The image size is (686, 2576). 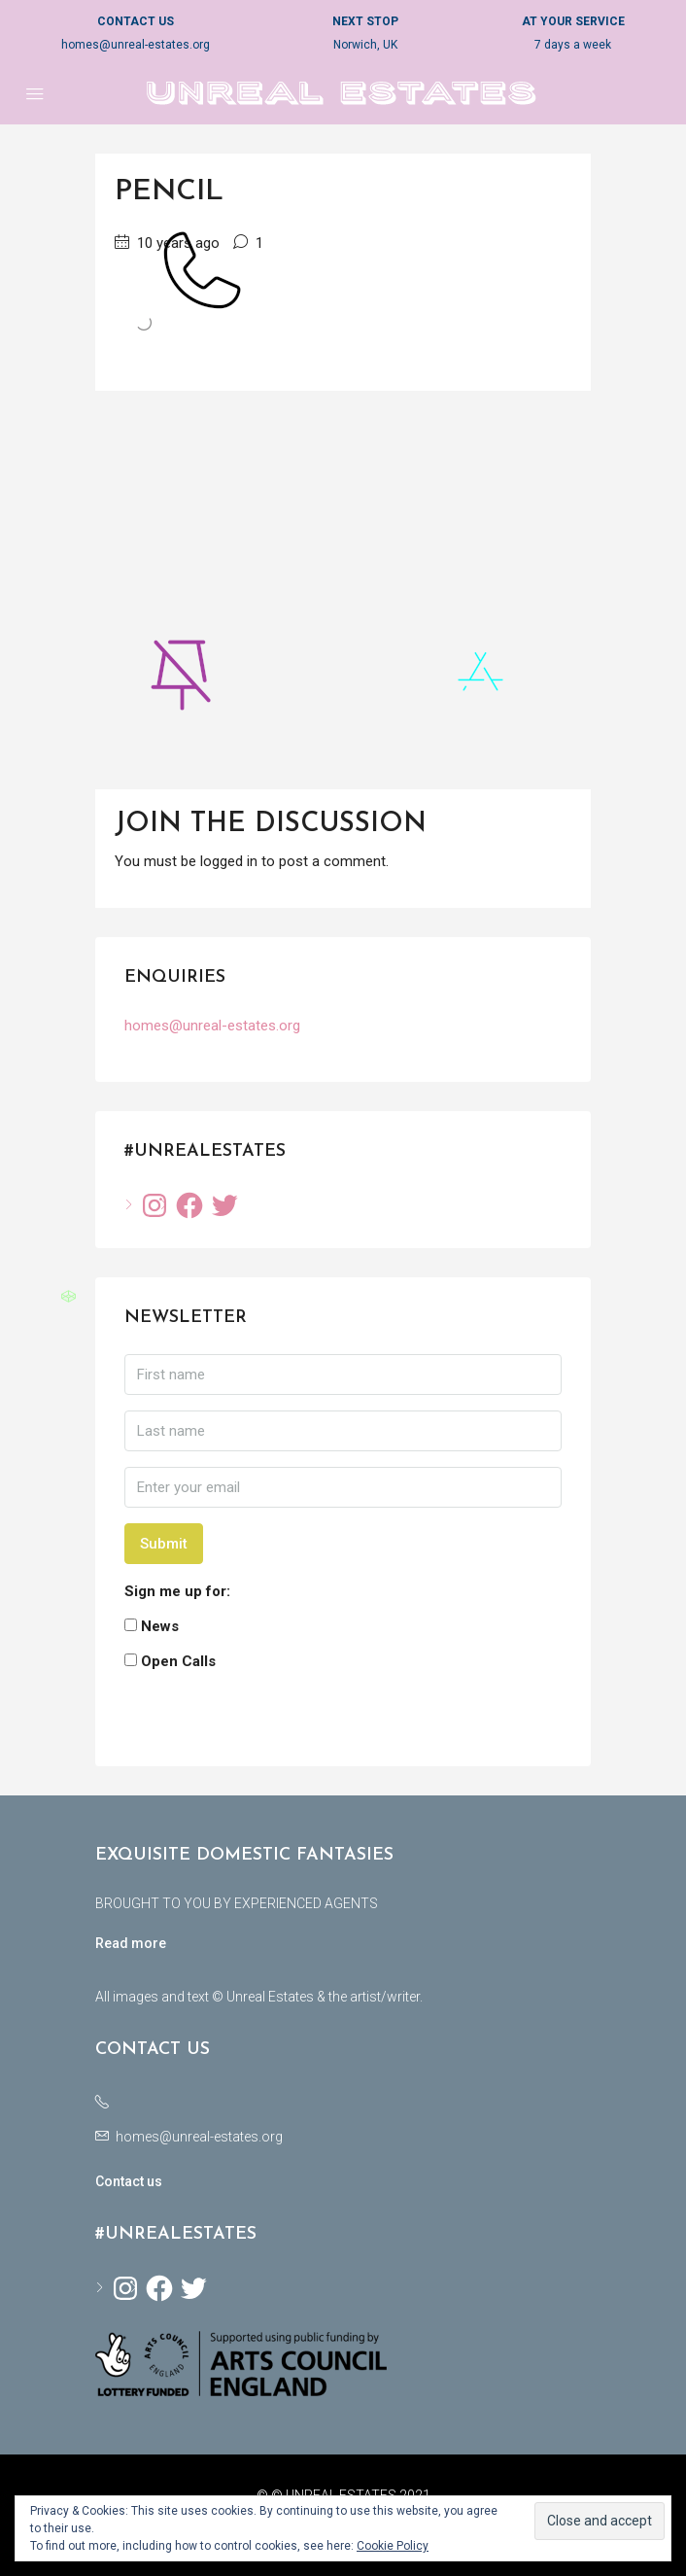 What do you see at coordinates (480, 673) in the screenshot?
I see `open the app store` at bounding box center [480, 673].